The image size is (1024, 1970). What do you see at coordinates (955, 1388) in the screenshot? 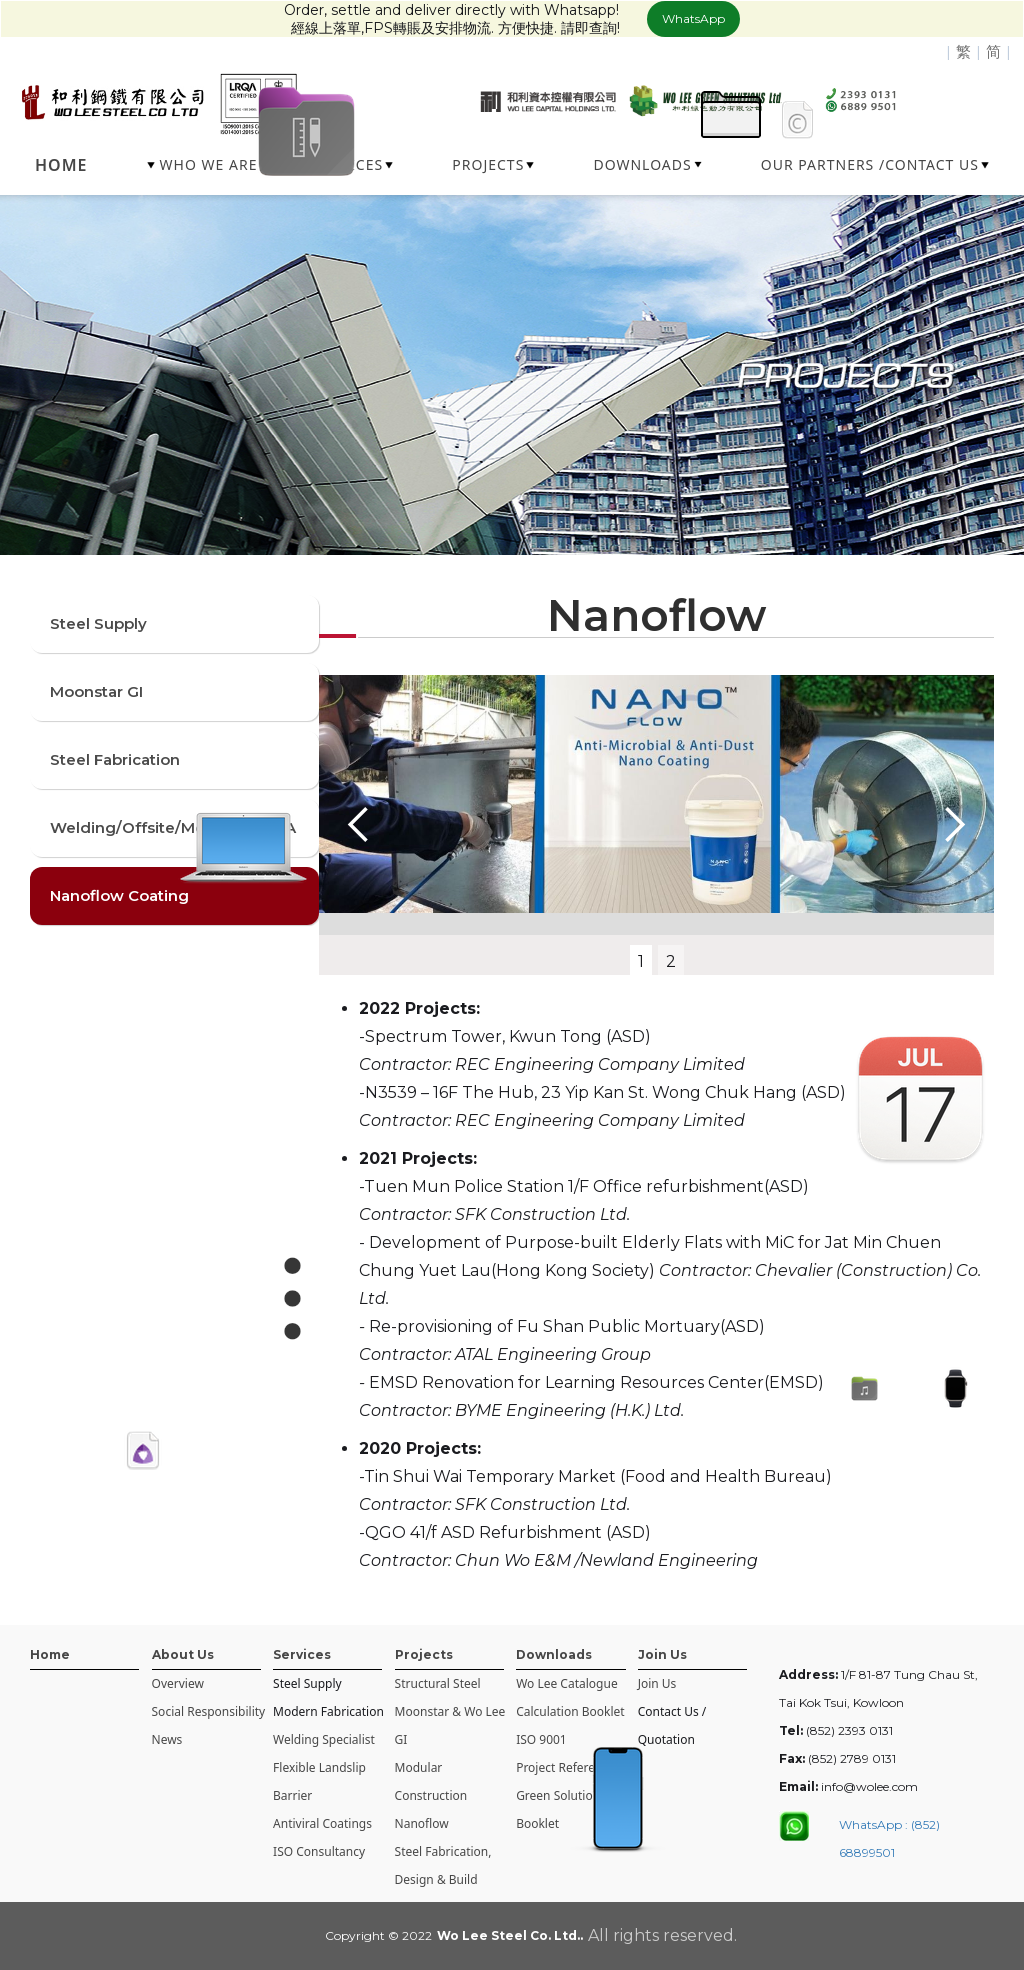
I see `apple watch series 7 or 8 device icon` at bounding box center [955, 1388].